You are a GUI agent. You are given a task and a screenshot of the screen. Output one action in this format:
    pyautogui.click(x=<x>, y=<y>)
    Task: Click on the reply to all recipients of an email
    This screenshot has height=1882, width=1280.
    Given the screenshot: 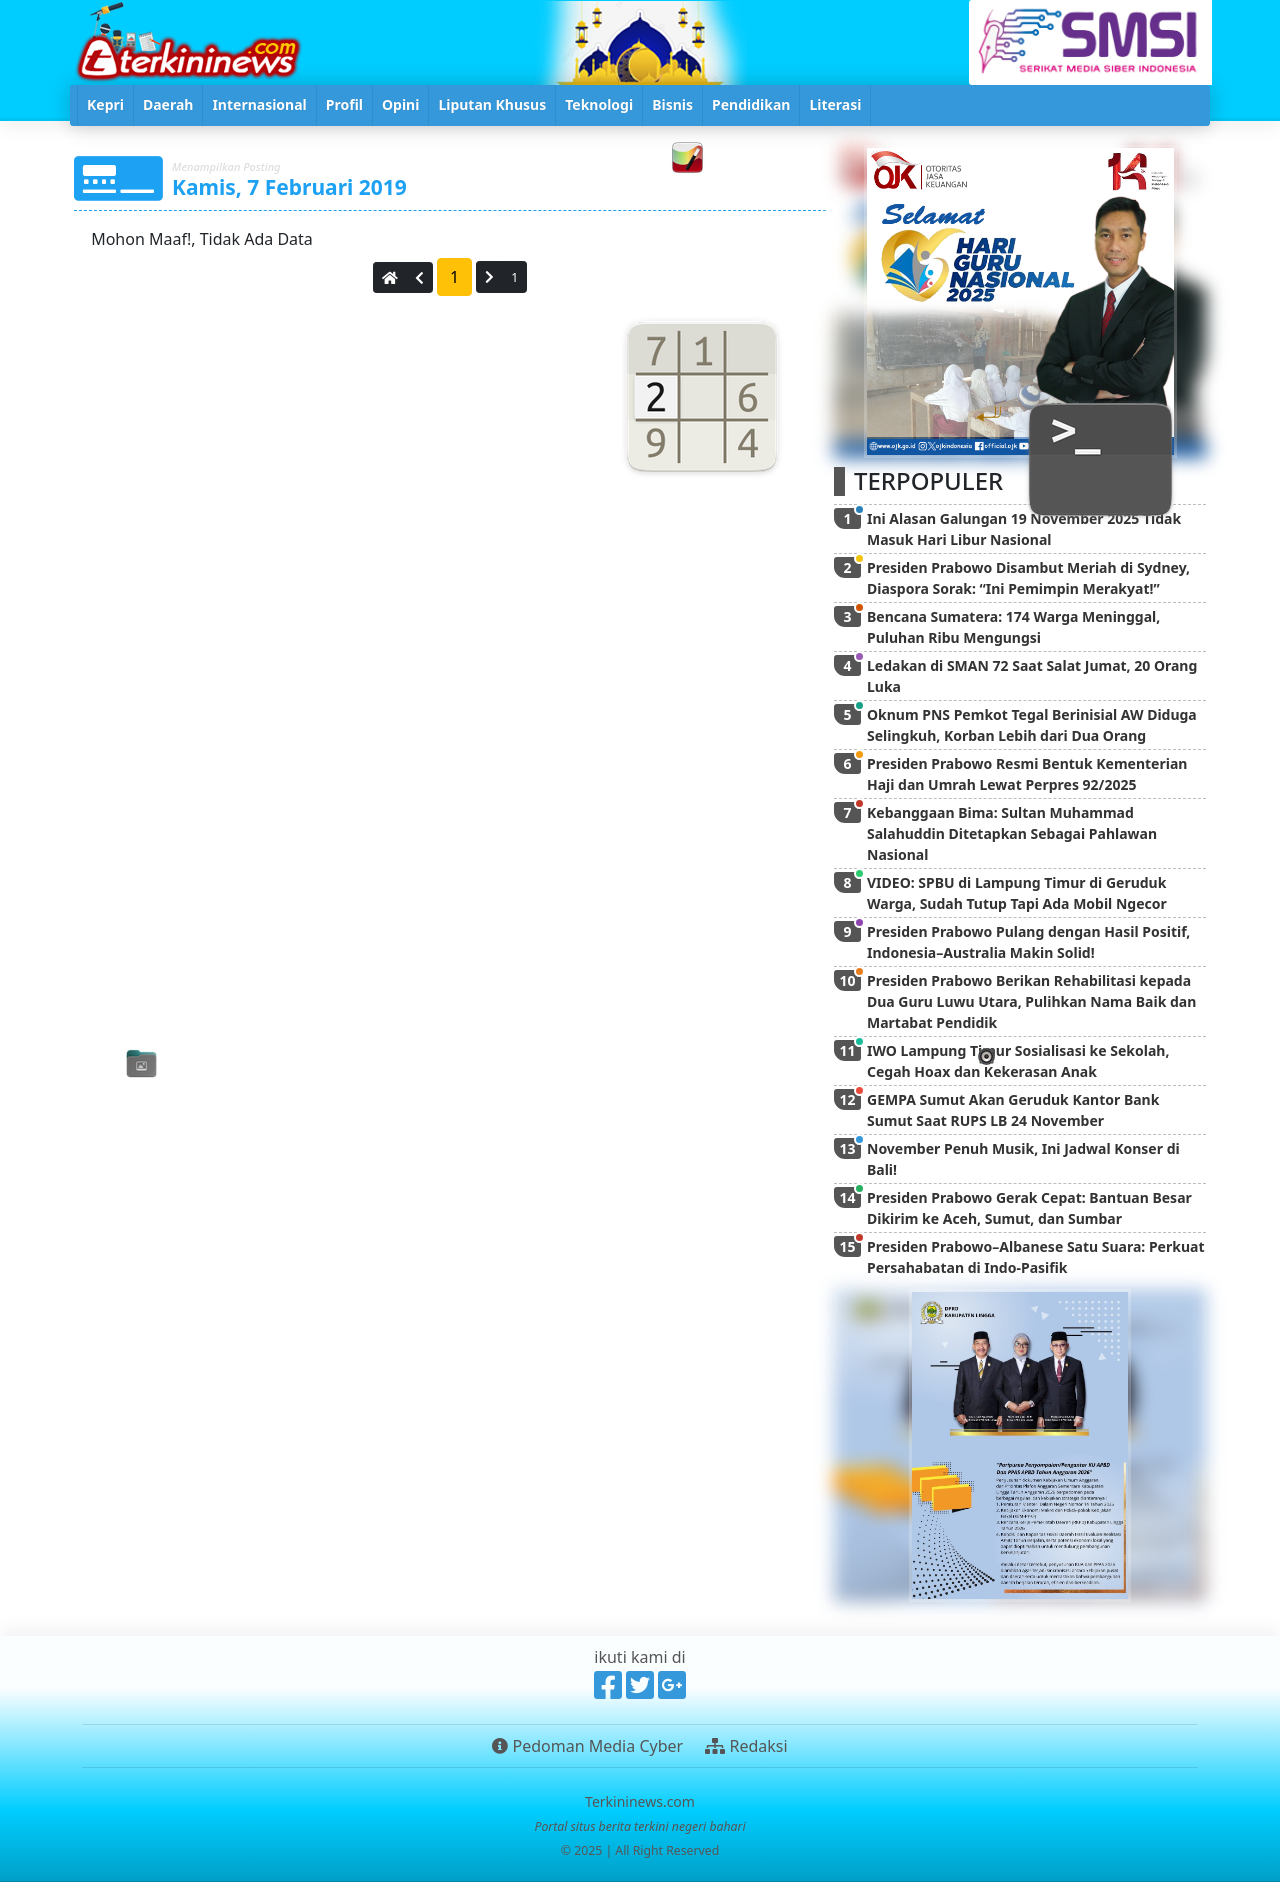 What is the action you would take?
    pyautogui.click(x=988, y=412)
    